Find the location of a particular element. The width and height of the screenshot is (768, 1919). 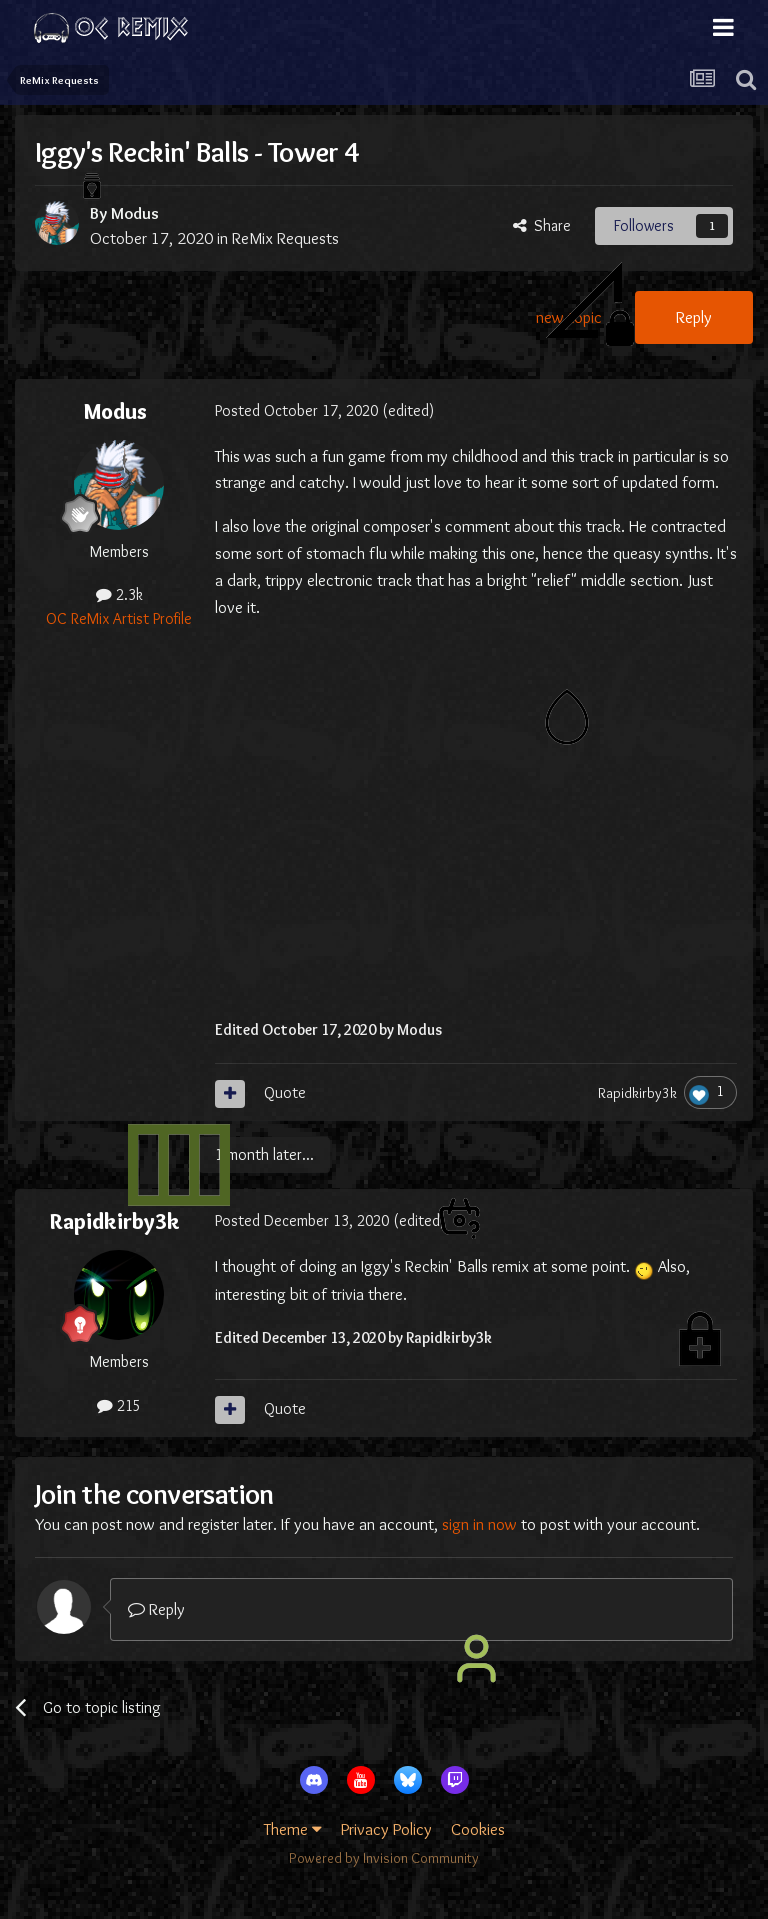

network connection is secured or encrypted is located at coordinates (590, 306).